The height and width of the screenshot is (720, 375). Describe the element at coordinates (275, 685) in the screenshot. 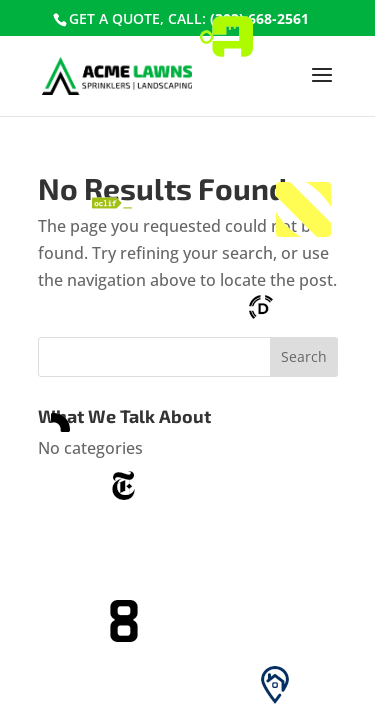

I see `open the Zingat real estate app` at that location.